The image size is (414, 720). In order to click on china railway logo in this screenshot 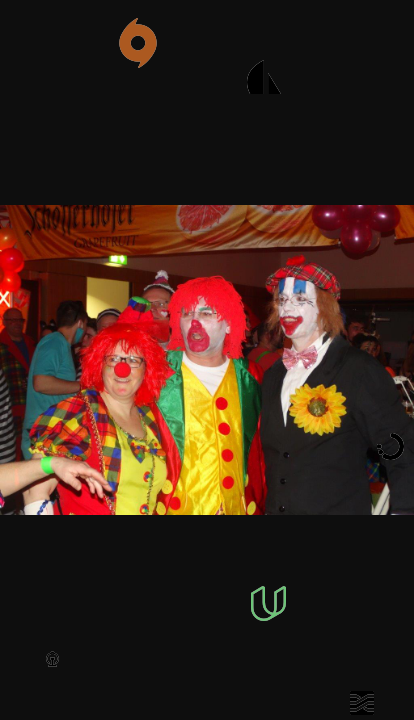, I will do `click(52, 659)`.